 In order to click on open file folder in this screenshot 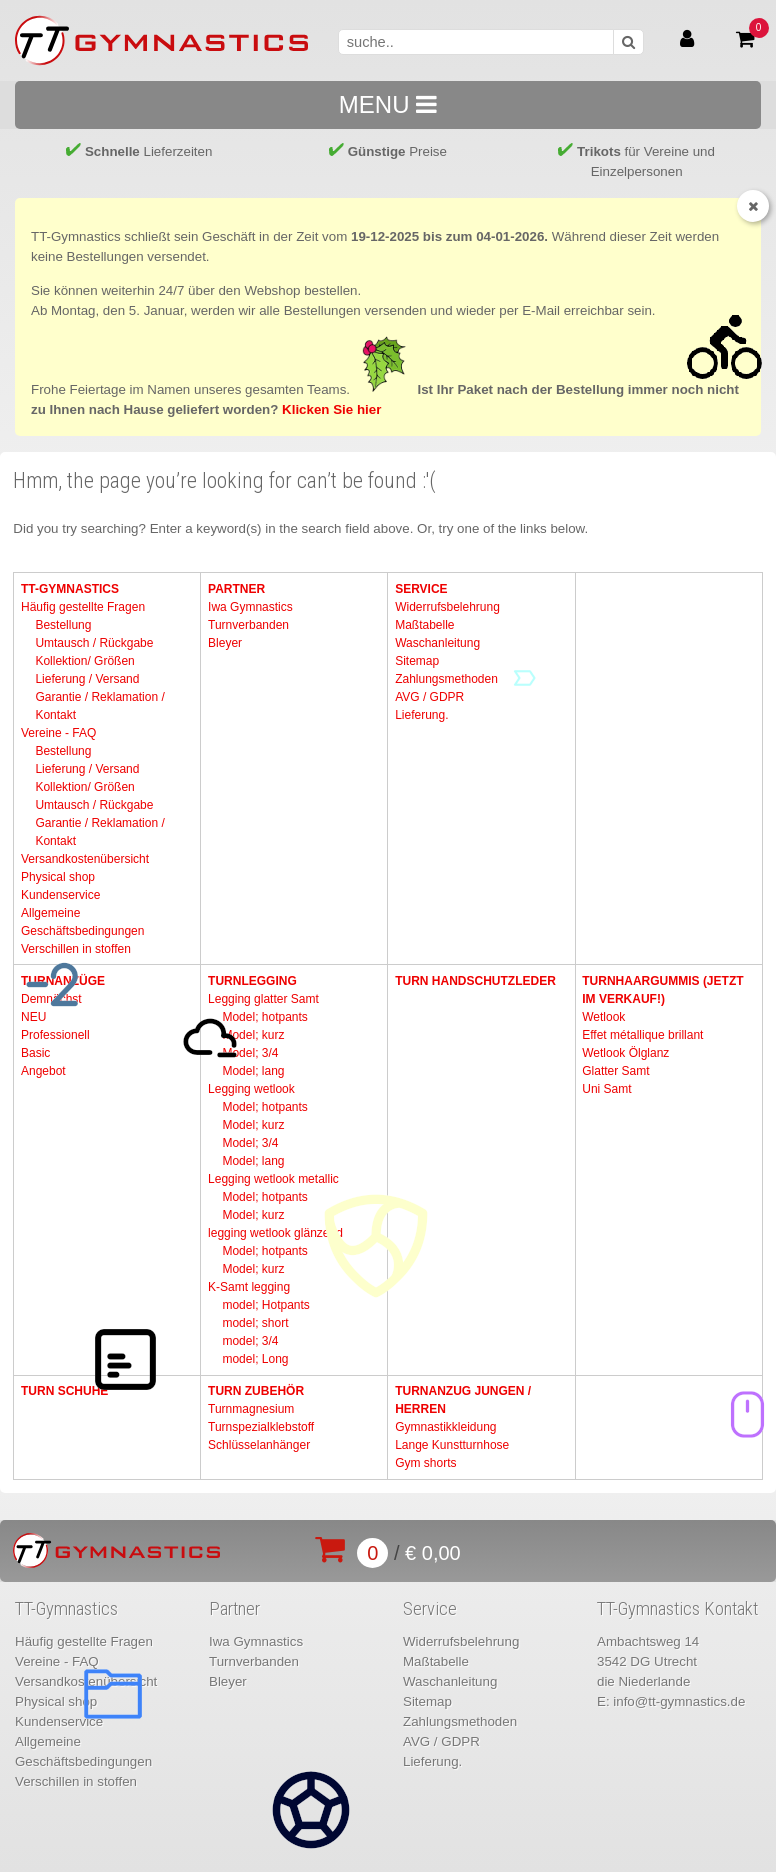, I will do `click(113, 1694)`.